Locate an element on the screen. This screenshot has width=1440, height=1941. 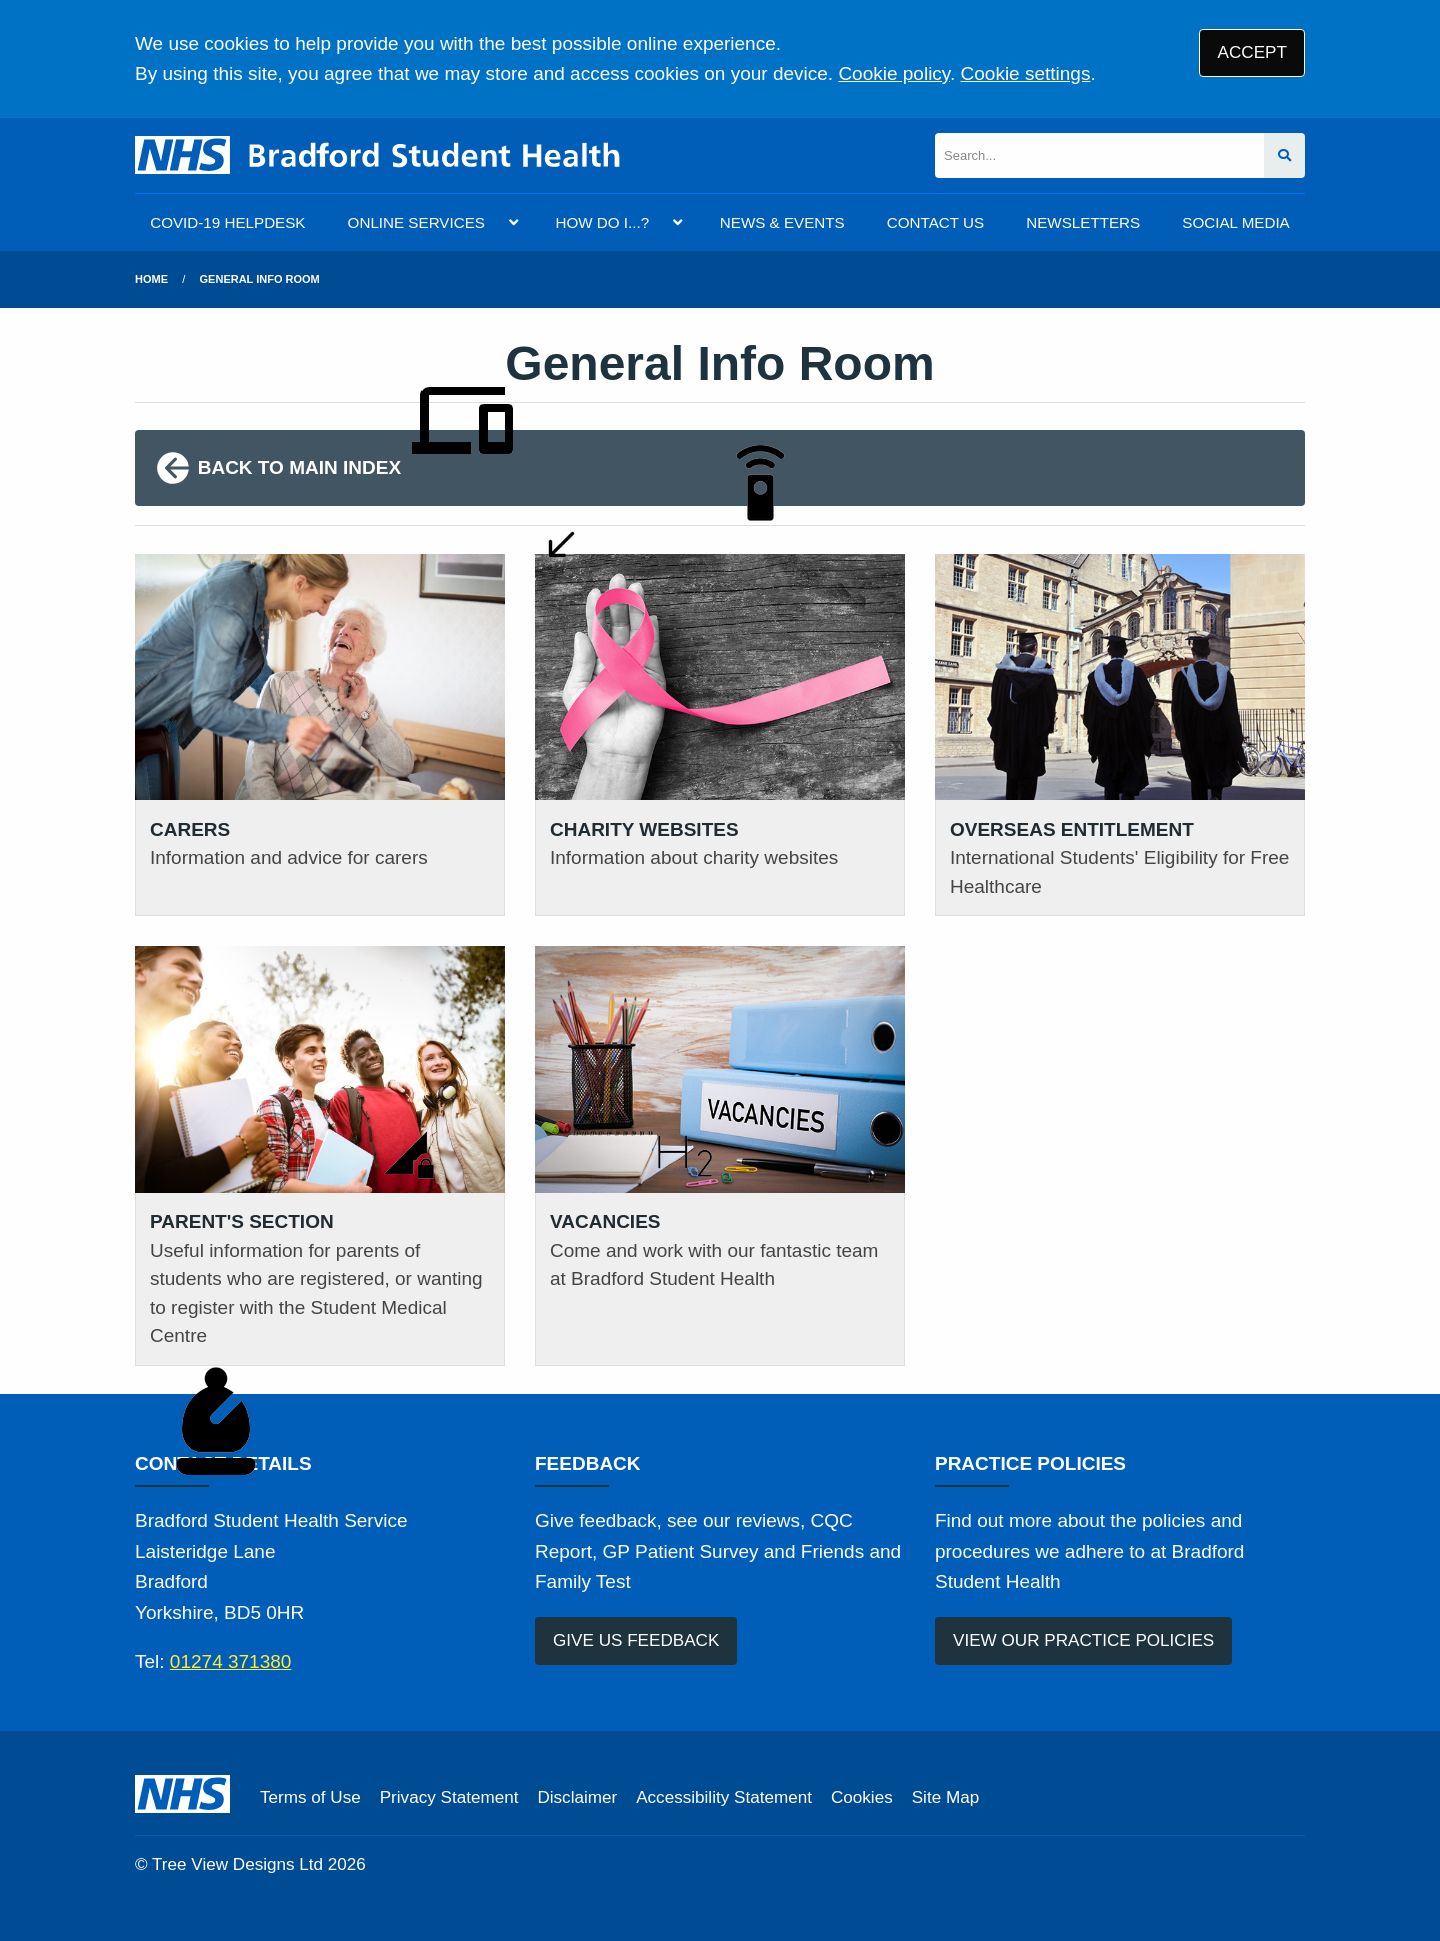
indicates an incoming call was received is located at coordinates (561, 545).